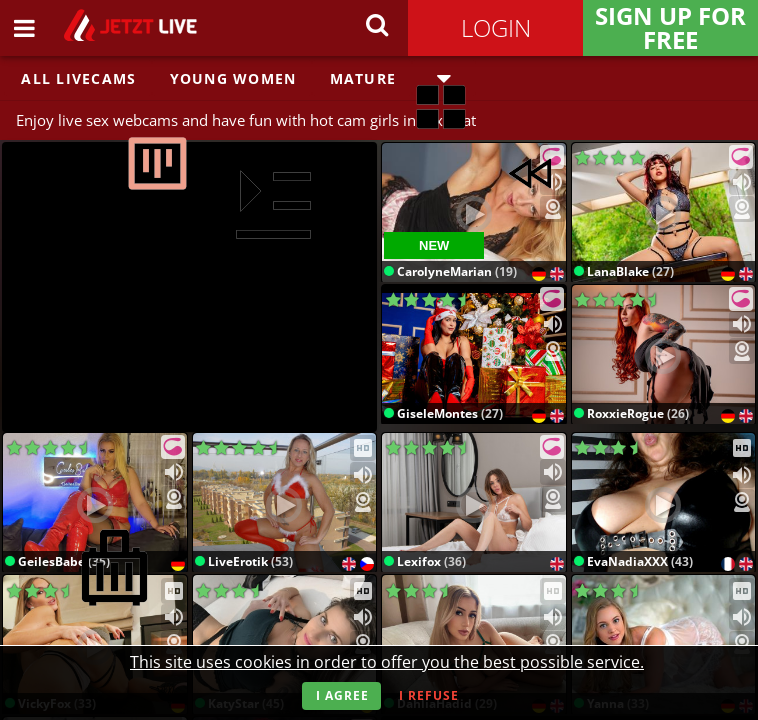 The width and height of the screenshot is (758, 720). I want to click on rewind media to the beginning, so click(531, 173).